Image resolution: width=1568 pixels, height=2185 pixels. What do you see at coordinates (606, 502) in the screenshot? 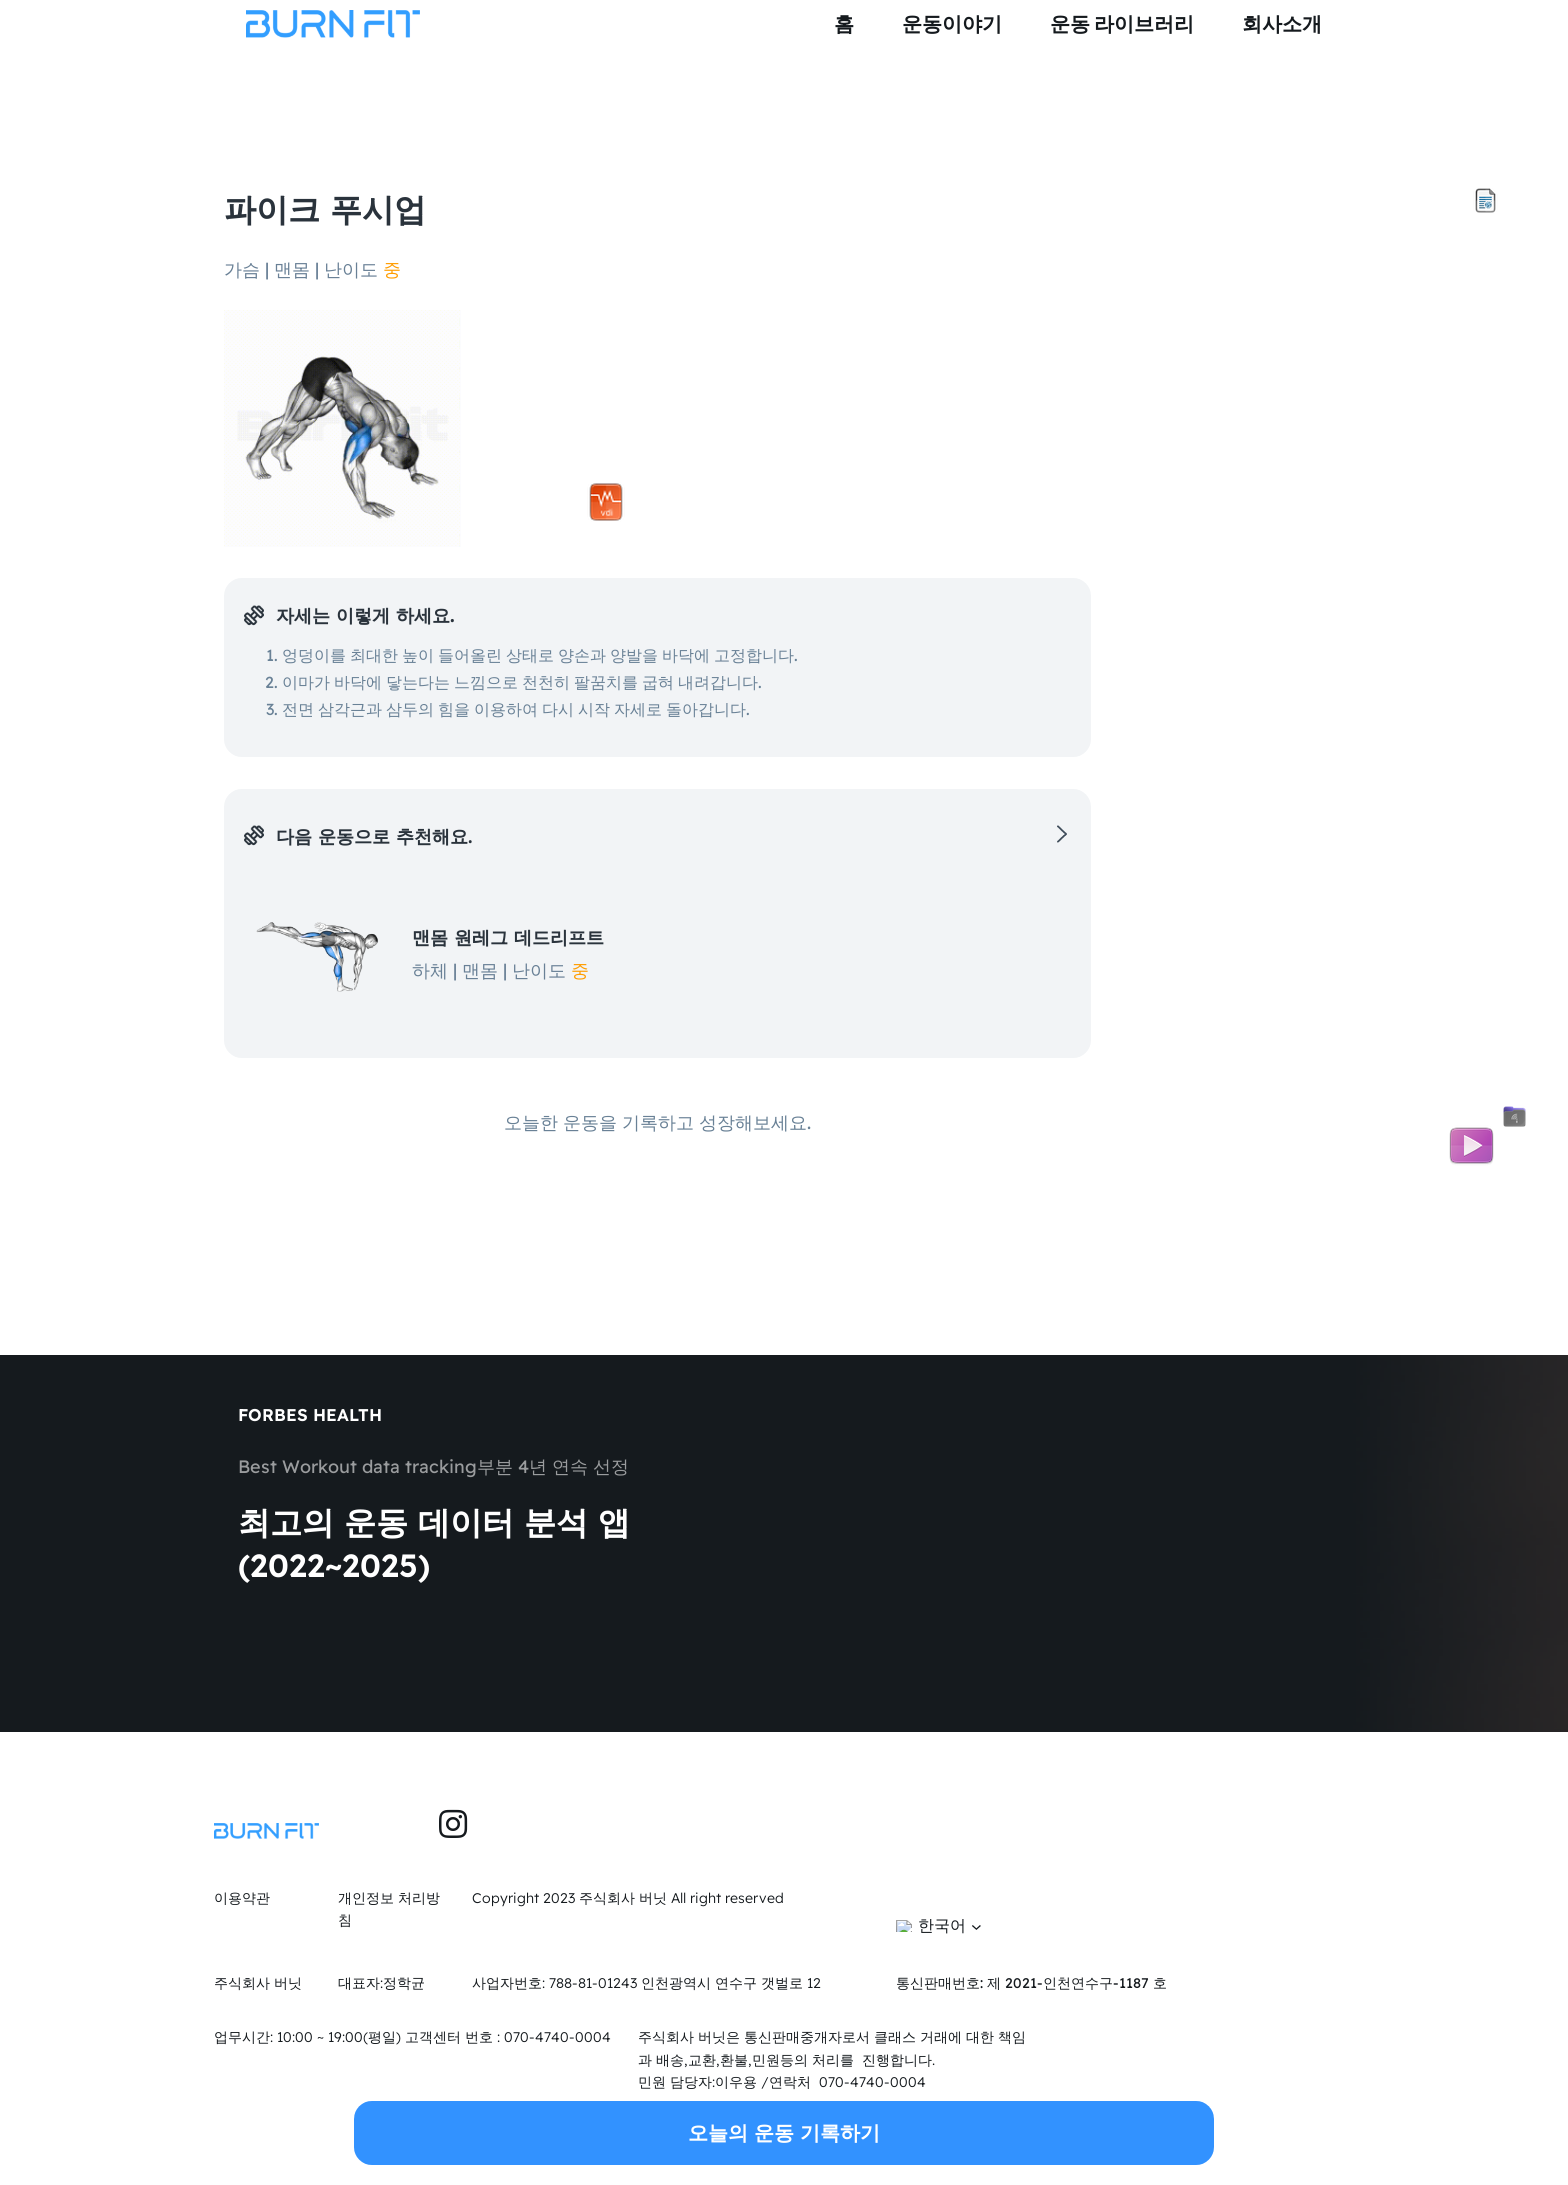
I see `VirtualBox disk image file` at bounding box center [606, 502].